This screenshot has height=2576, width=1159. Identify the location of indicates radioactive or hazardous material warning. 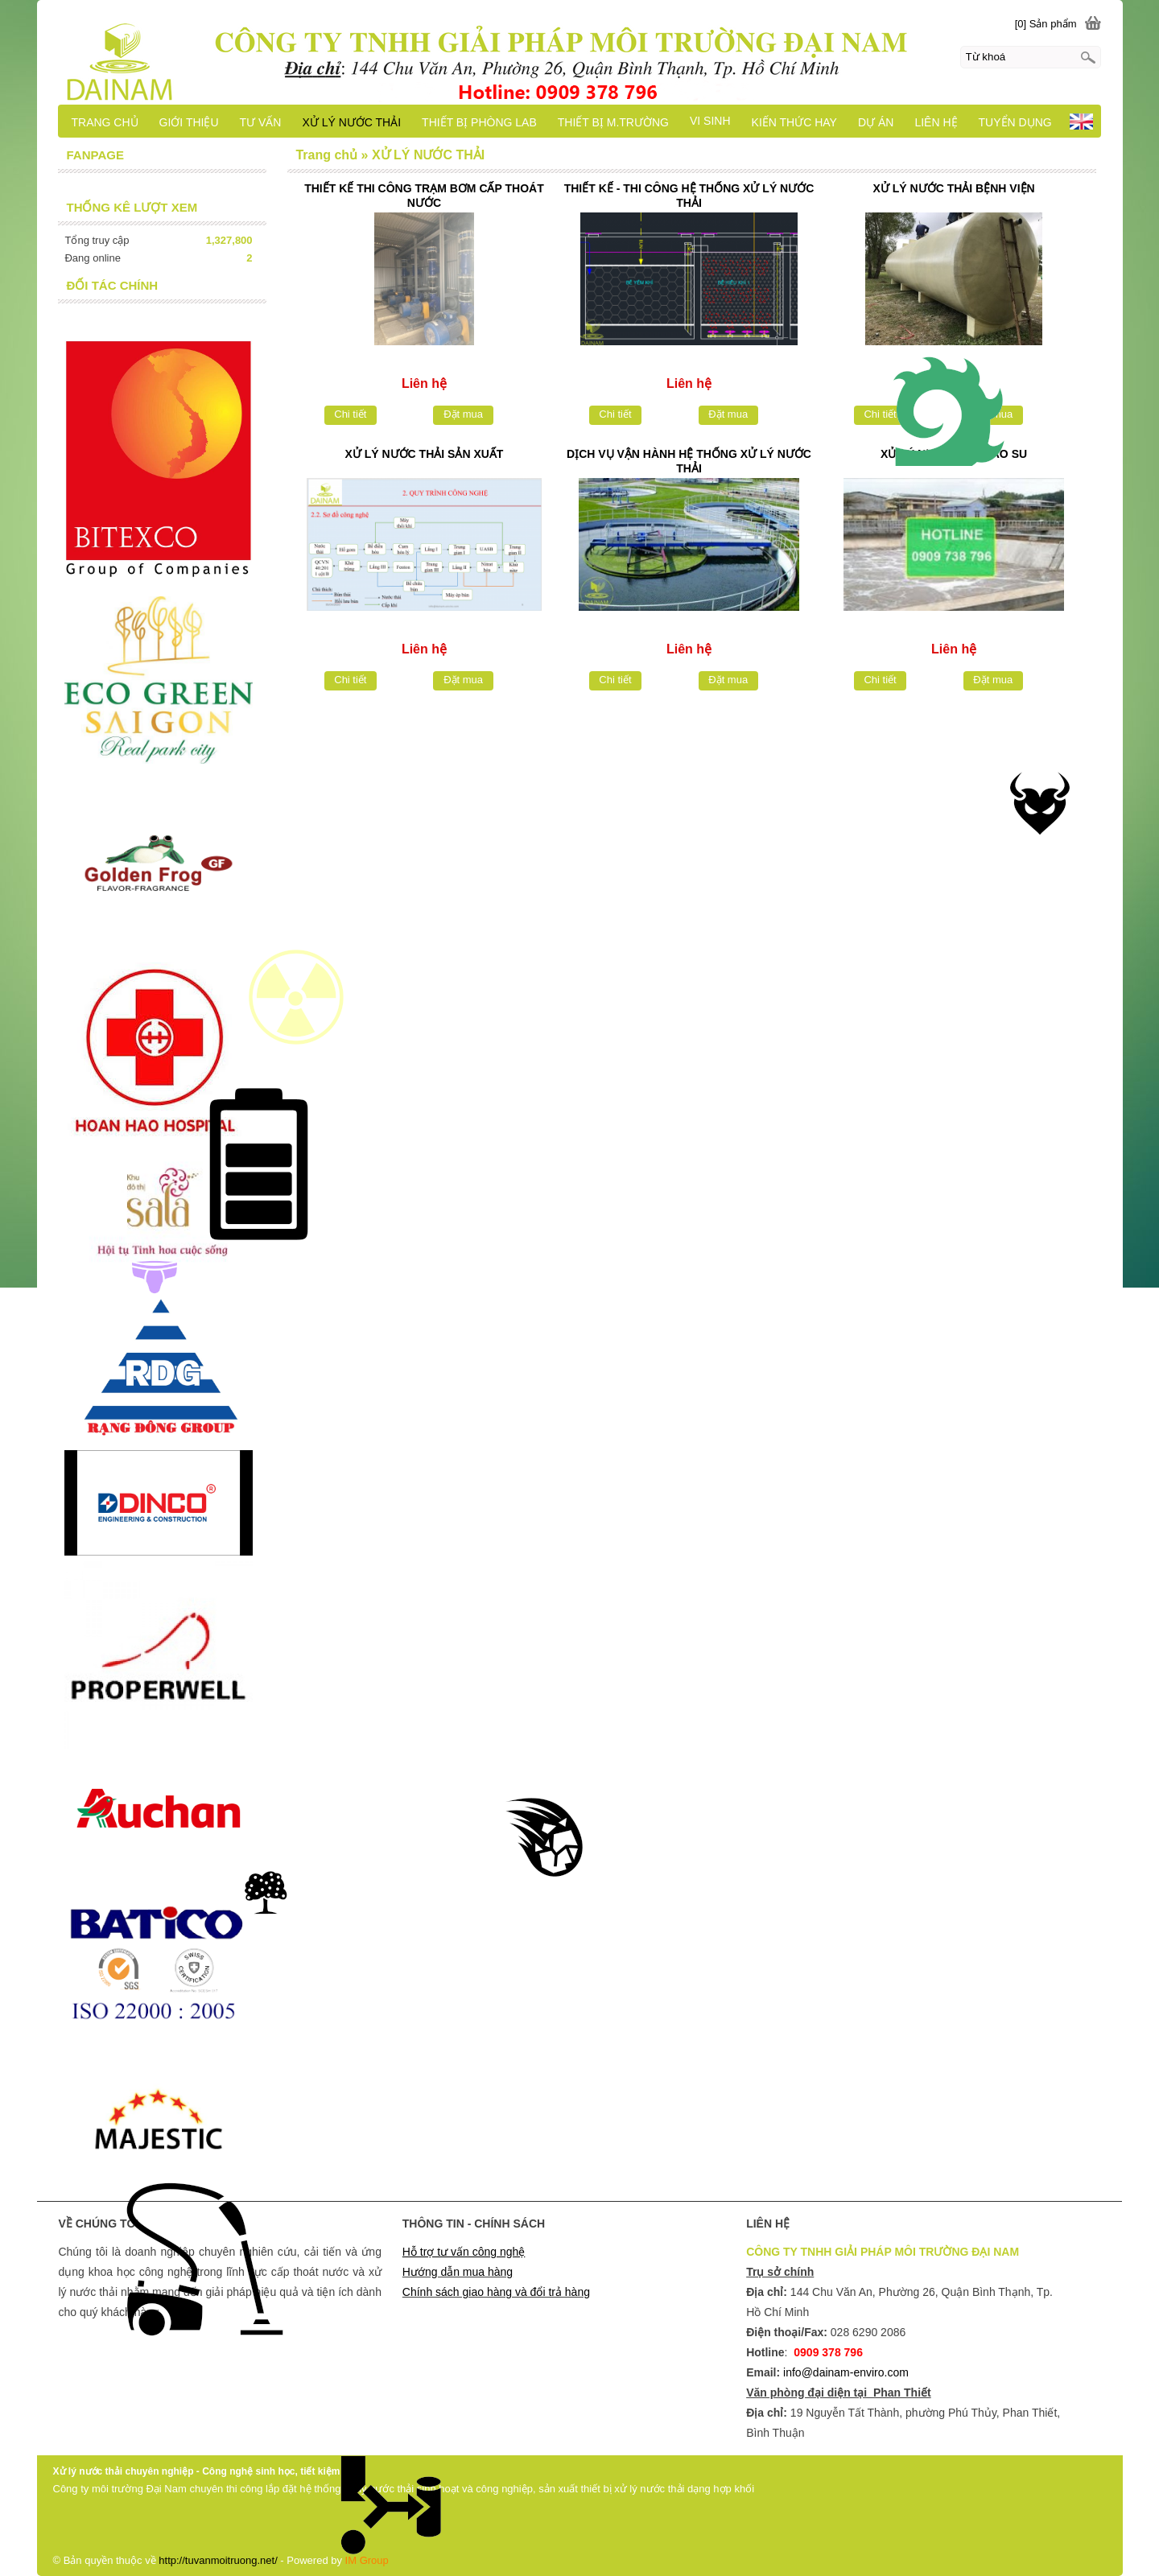
(296, 997).